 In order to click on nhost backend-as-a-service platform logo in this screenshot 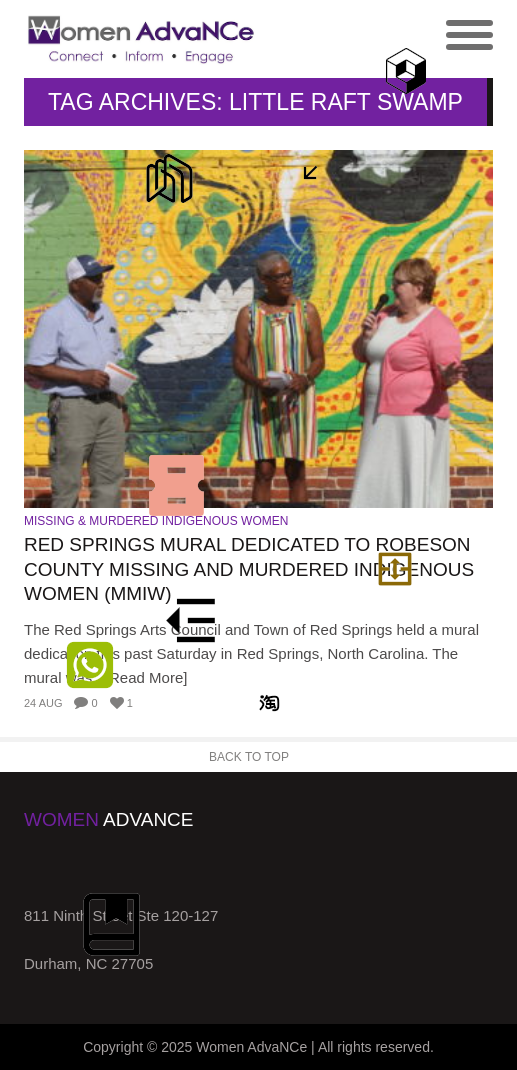, I will do `click(169, 178)`.